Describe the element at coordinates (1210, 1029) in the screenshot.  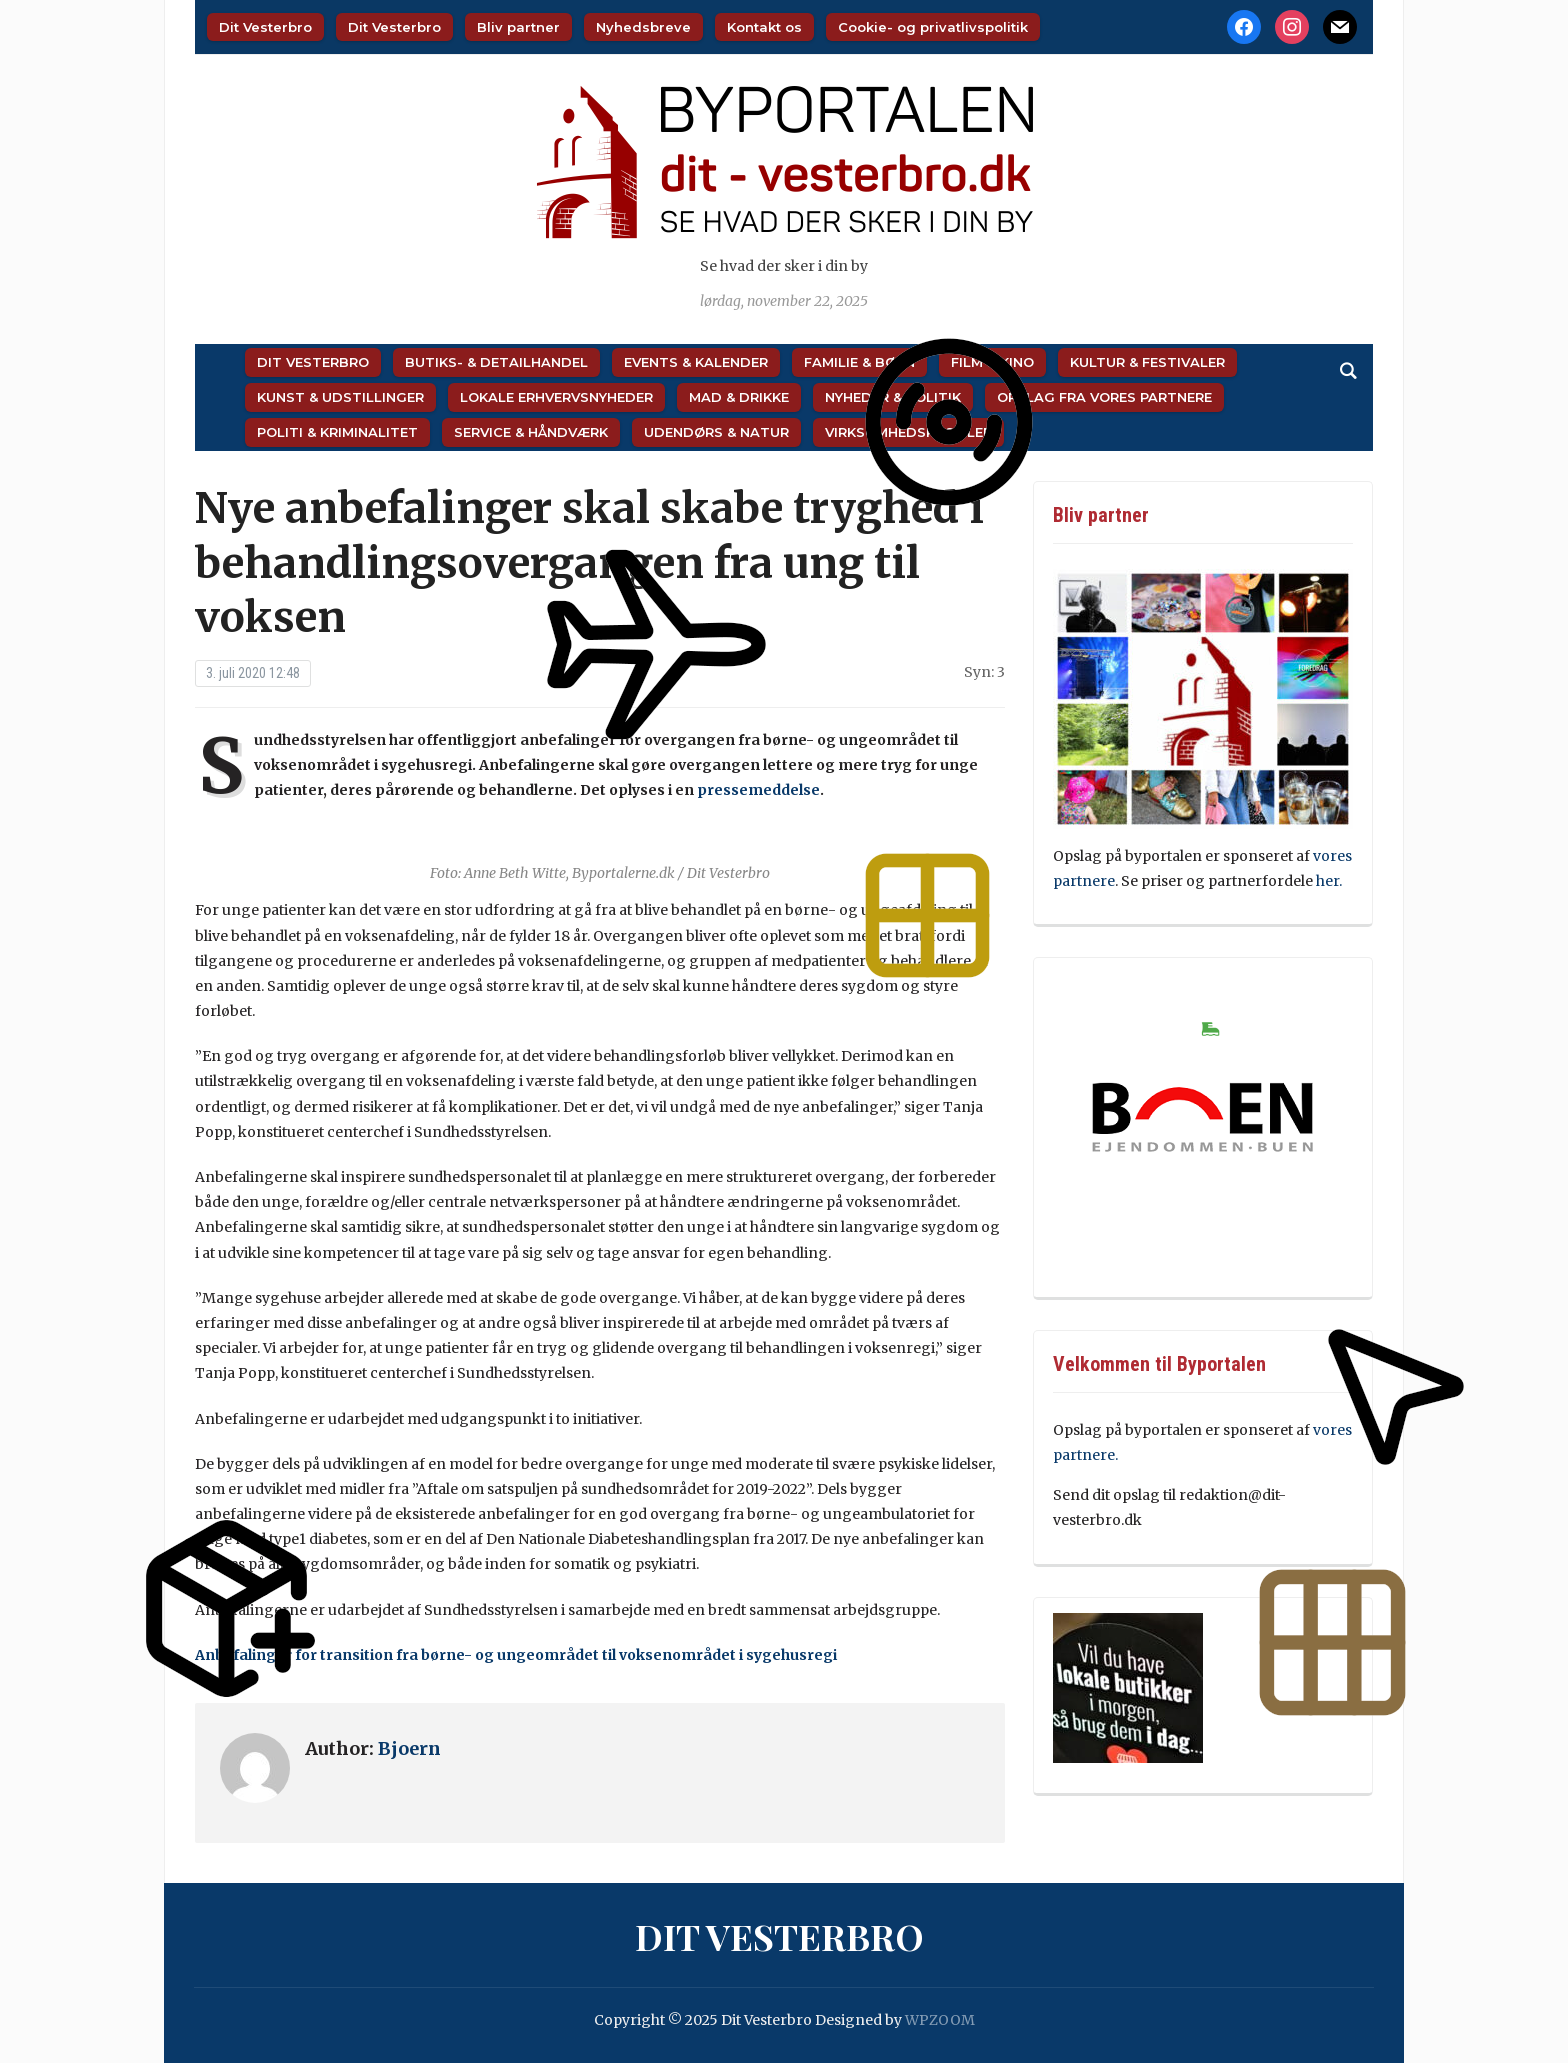
I see `view footwear or shoe options` at that location.